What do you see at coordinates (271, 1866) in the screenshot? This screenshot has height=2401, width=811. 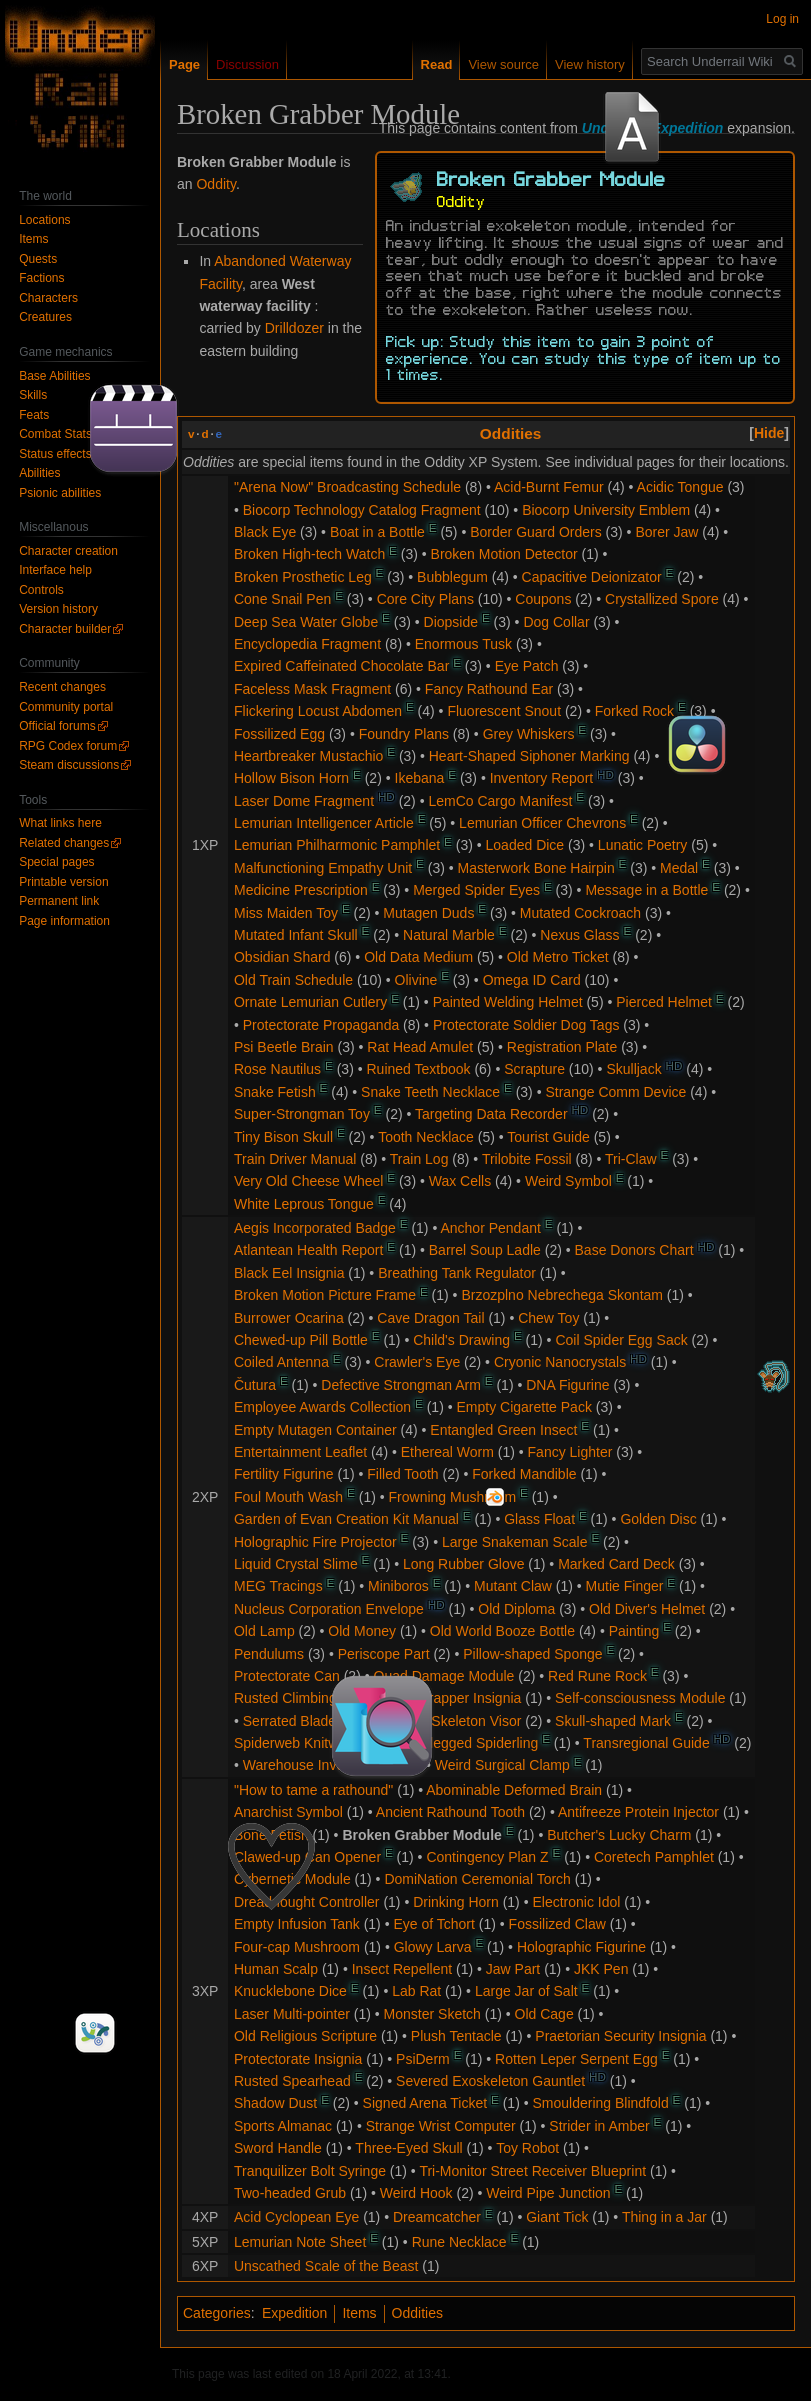 I see `add to favorites` at bounding box center [271, 1866].